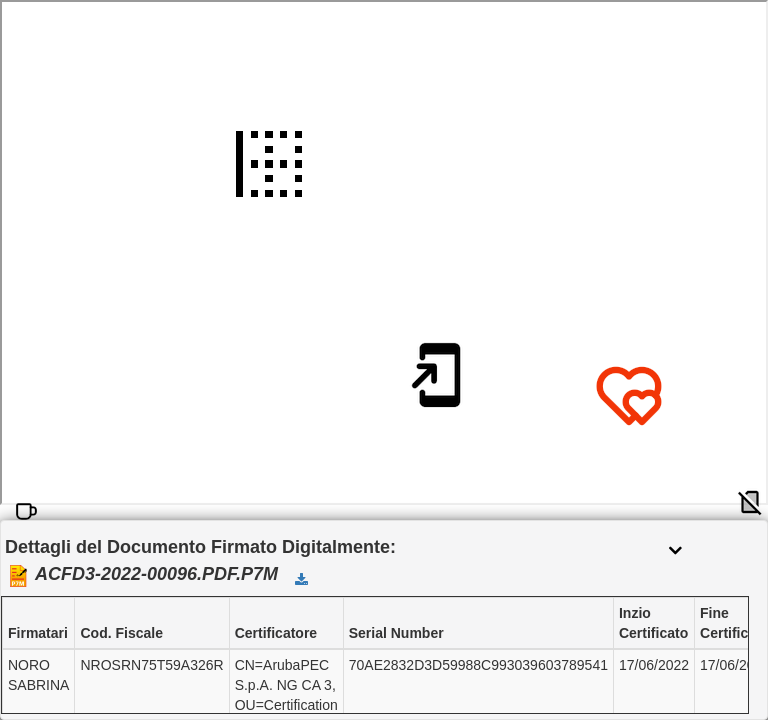  Describe the element at coordinates (269, 164) in the screenshot. I see `apply border to left edge of cell or element` at that location.